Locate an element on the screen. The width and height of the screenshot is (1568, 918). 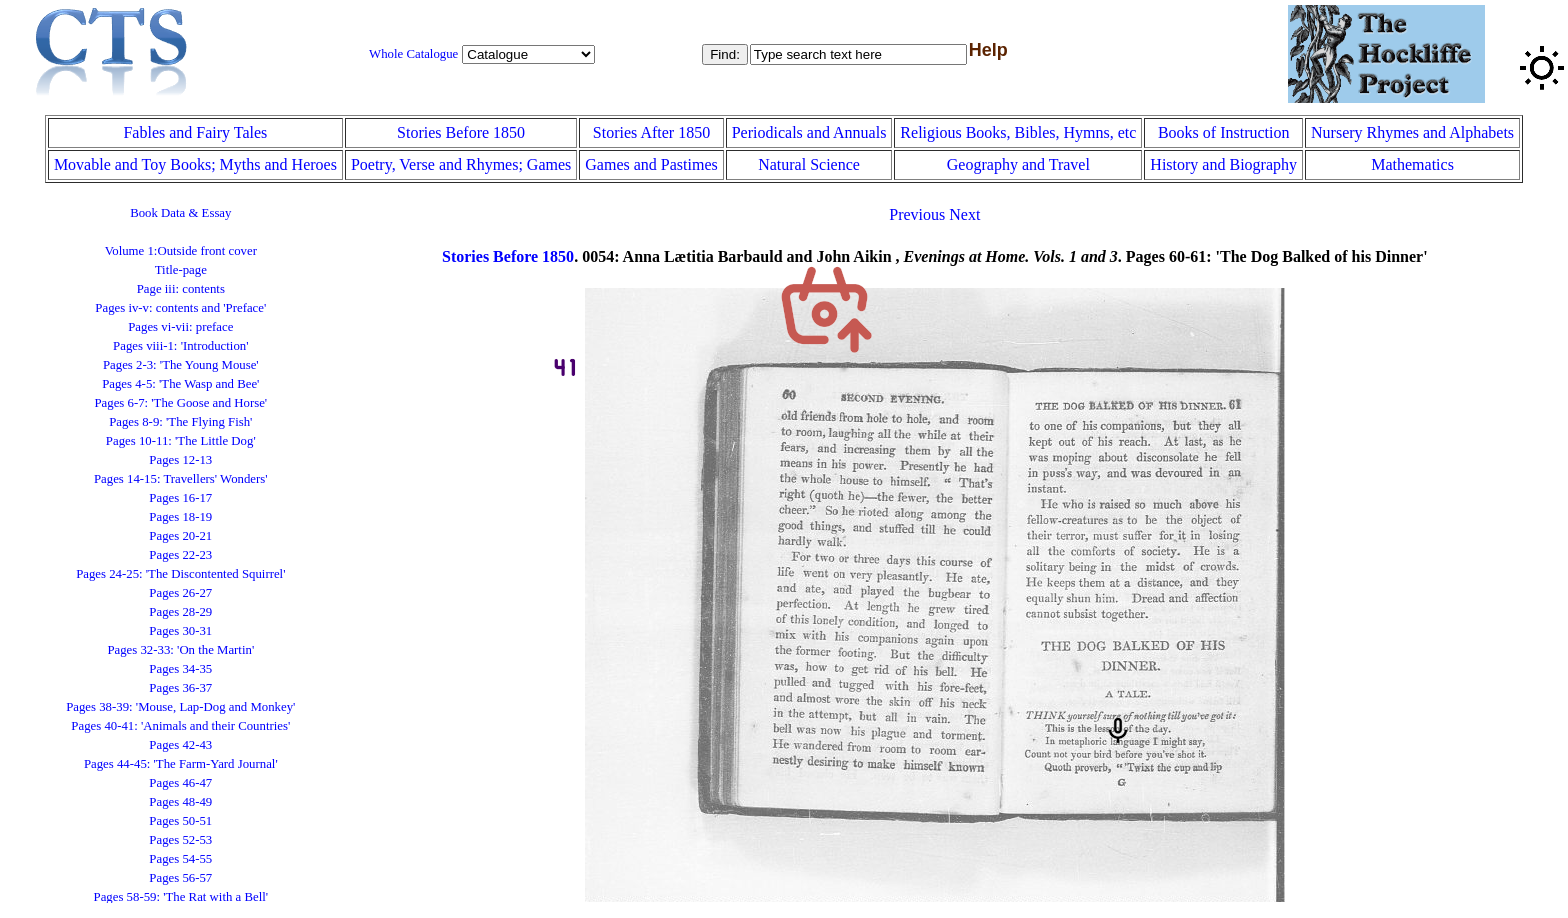
indicates item number 41 in a list or sequence is located at coordinates (566, 367).